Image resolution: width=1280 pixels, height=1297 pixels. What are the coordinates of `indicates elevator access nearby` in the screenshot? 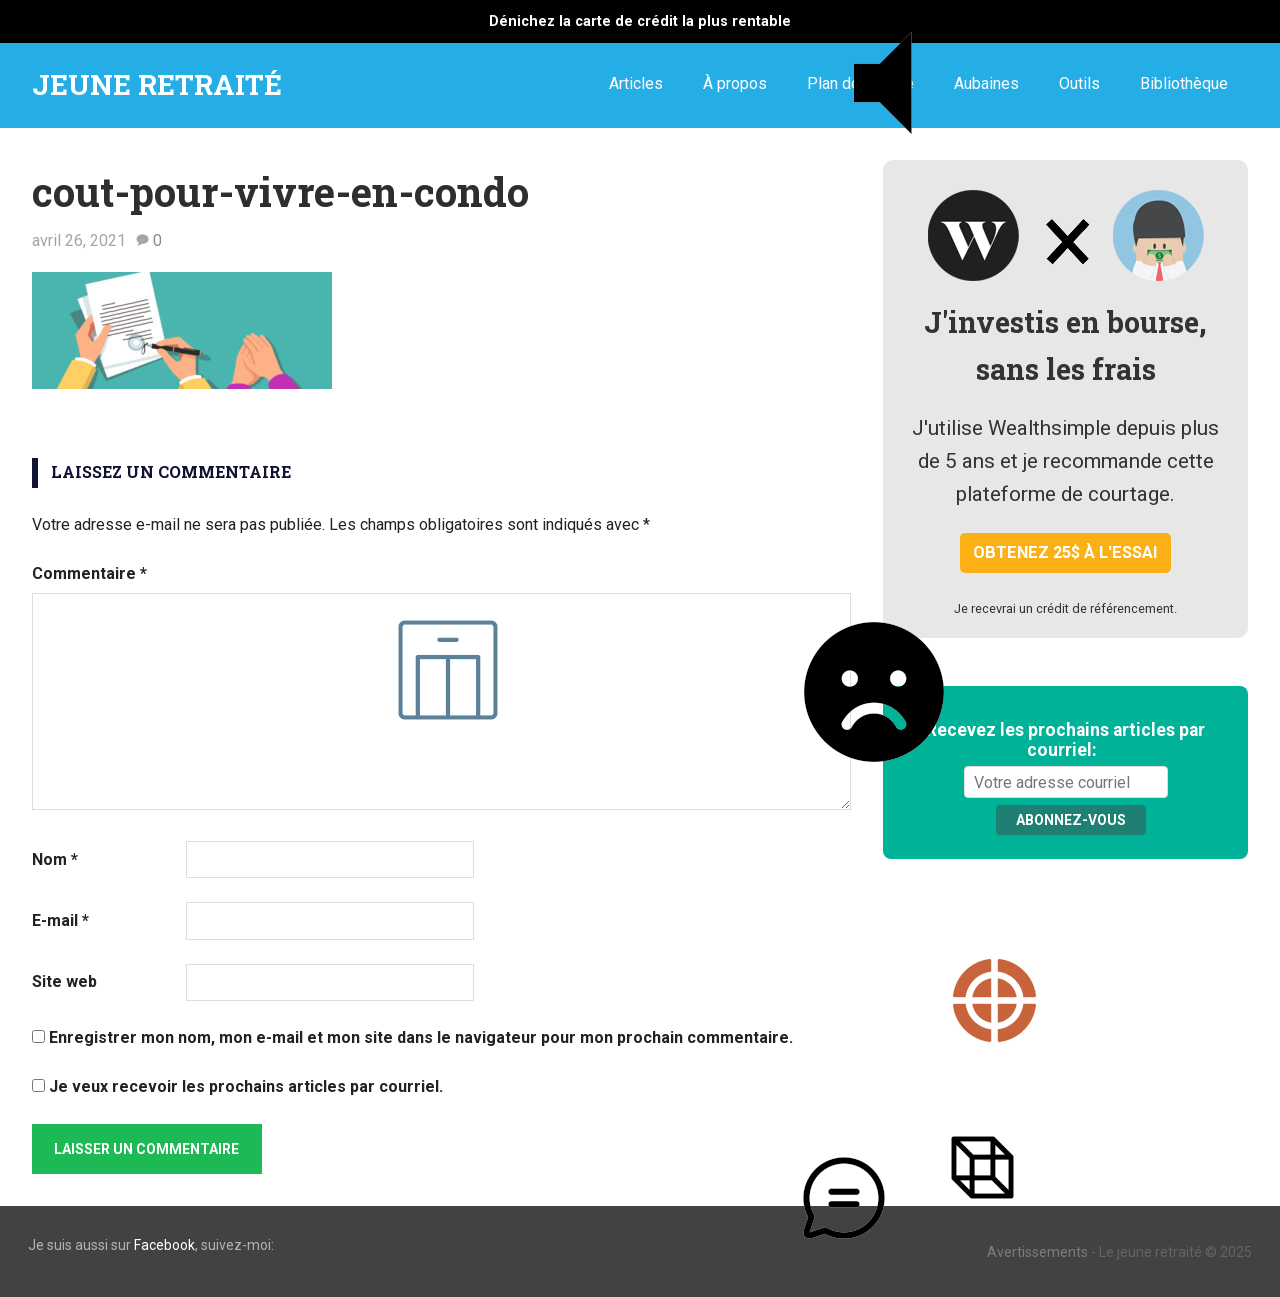 It's located at (448, 670).